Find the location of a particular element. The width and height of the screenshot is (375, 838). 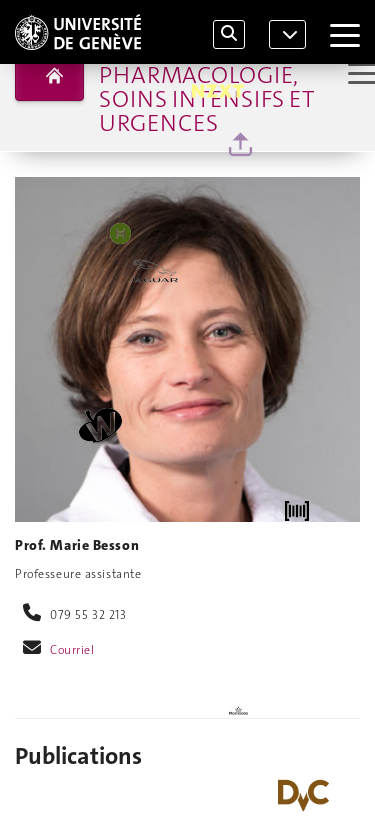

visit papers with code website is located at coordinates (297, 511).